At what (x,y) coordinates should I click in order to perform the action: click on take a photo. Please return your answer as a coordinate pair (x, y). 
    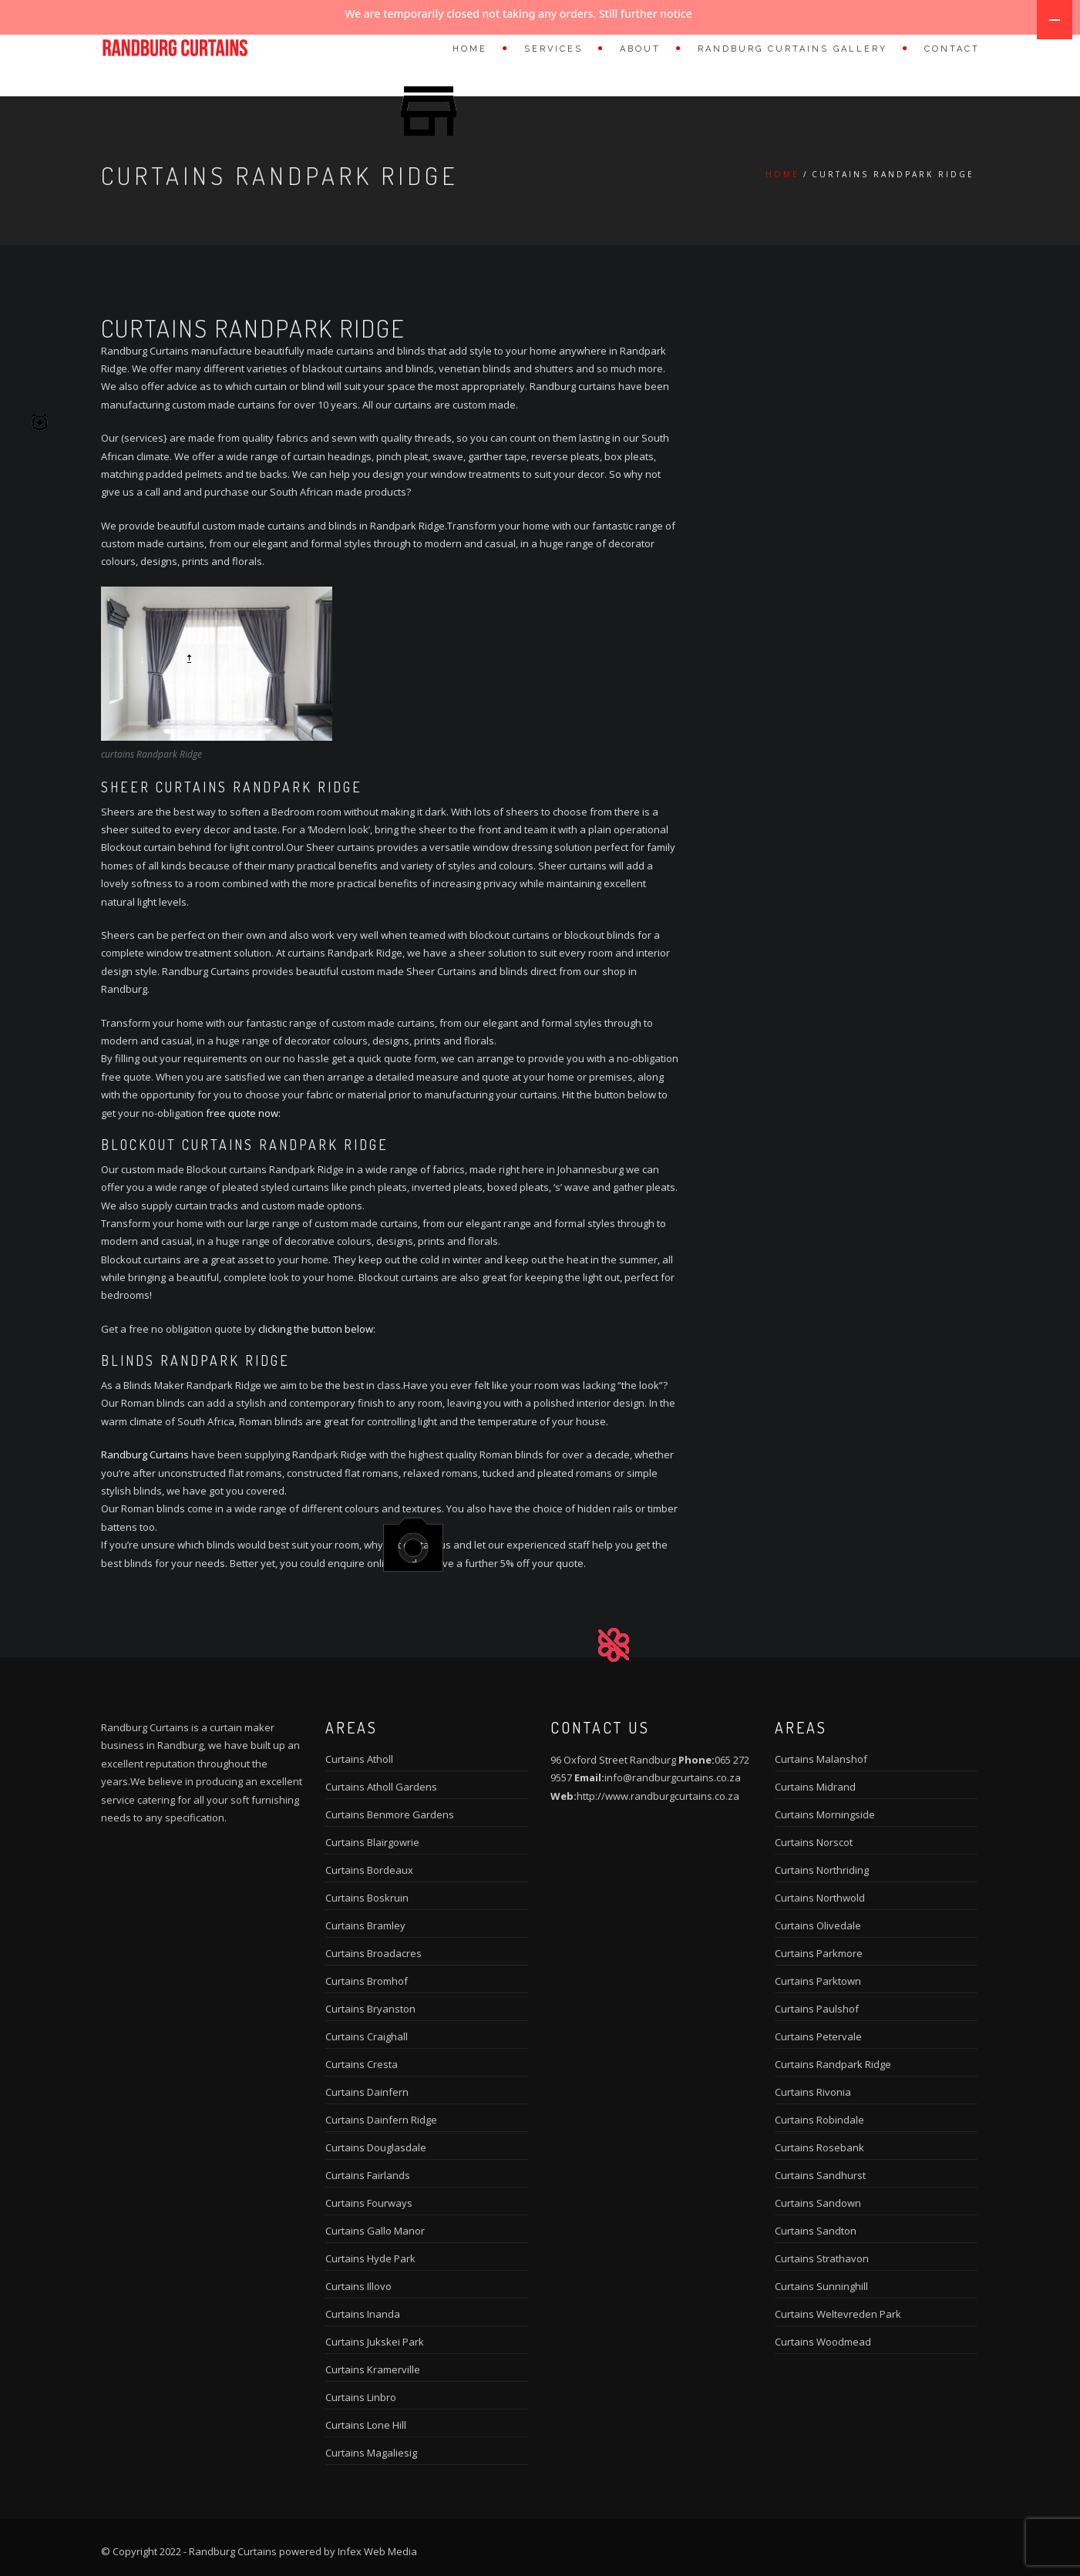
    Looking at the image, I should click on (413, 1548).